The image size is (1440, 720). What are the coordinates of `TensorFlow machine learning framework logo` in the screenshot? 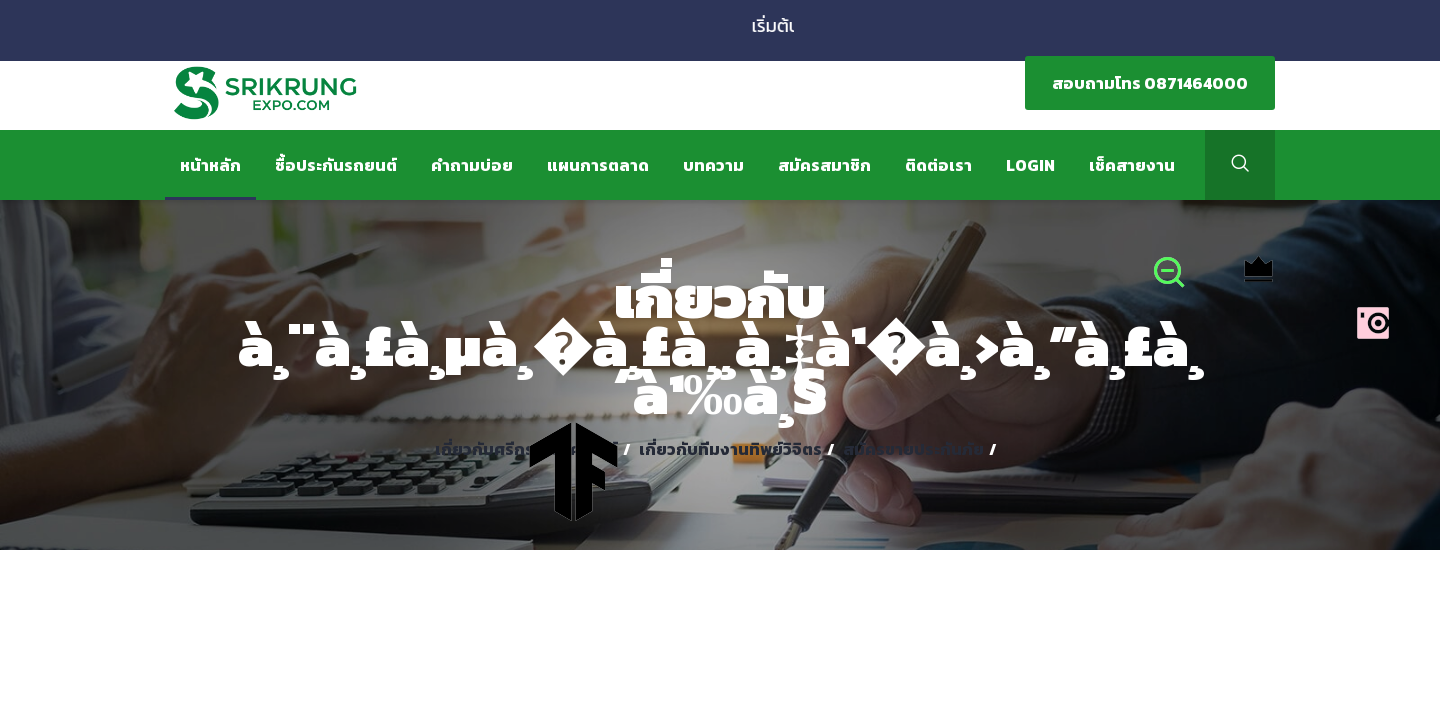 It's located at (573, 471).